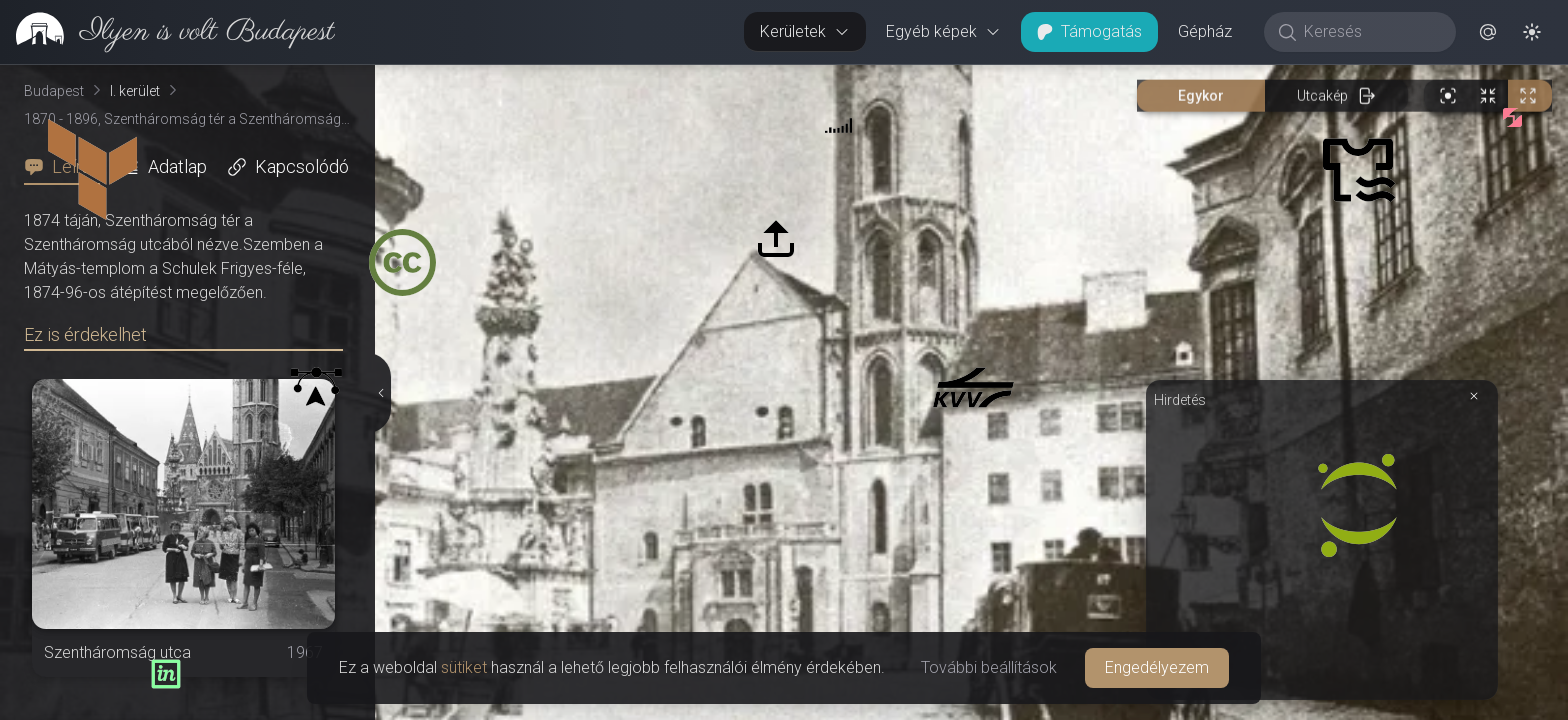  I want to click on open InVision app, so click(166, 674).